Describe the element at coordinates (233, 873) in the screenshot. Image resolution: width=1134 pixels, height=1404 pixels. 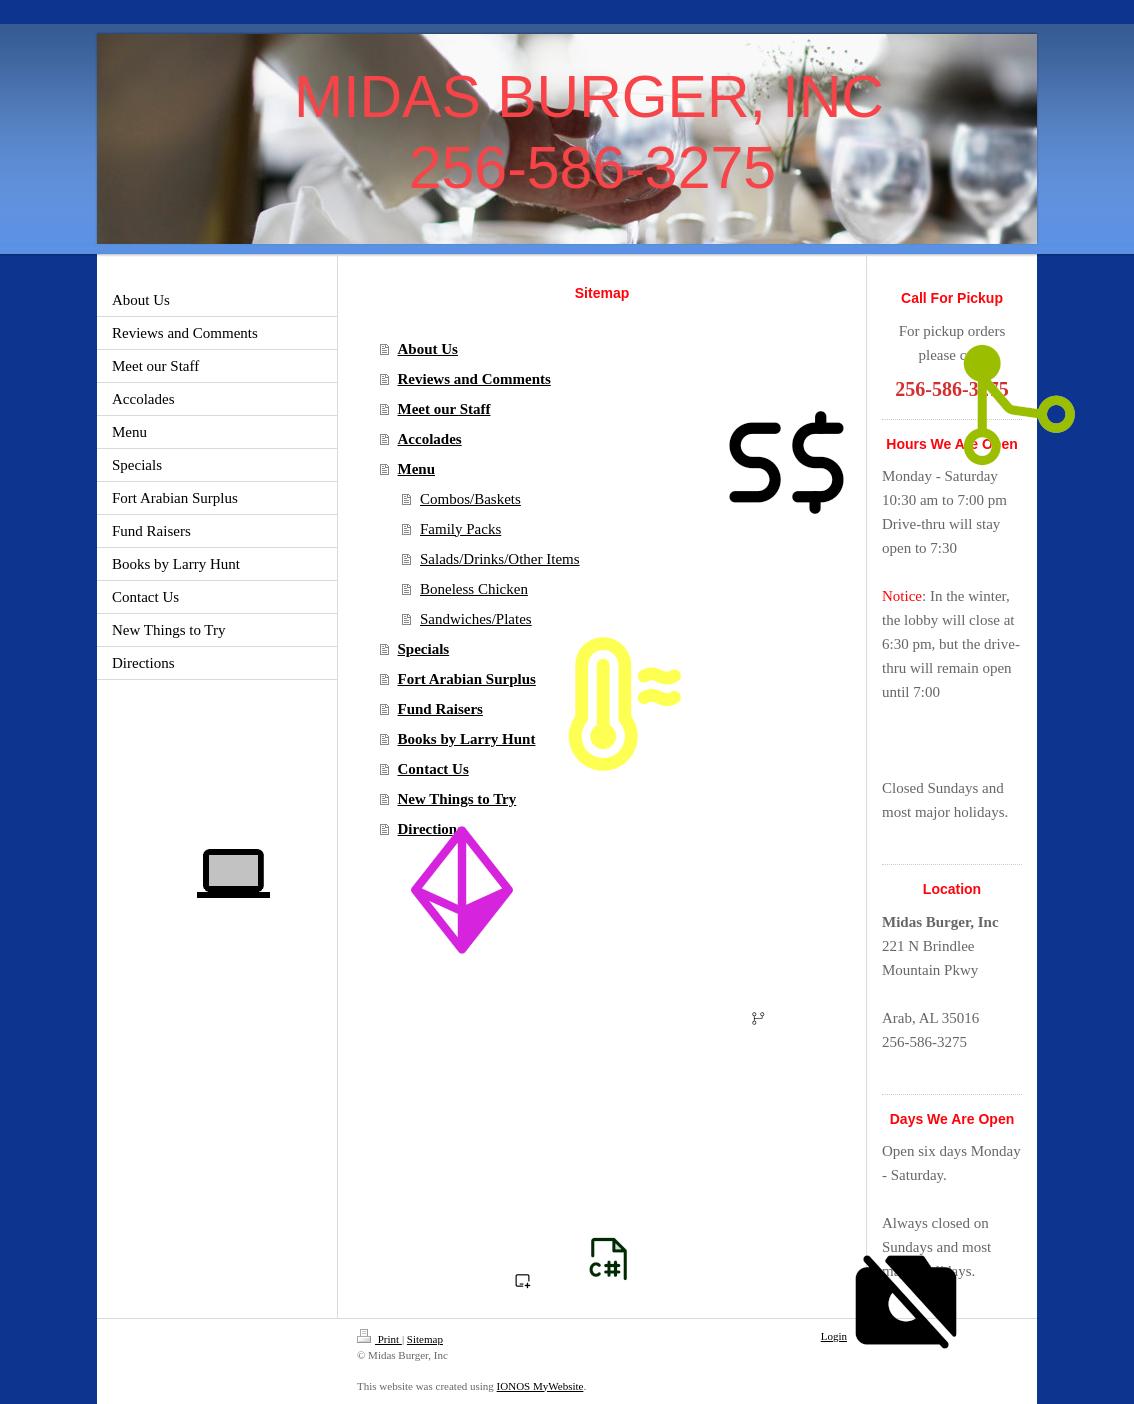
I see `access desktop or computer settings` at that location.